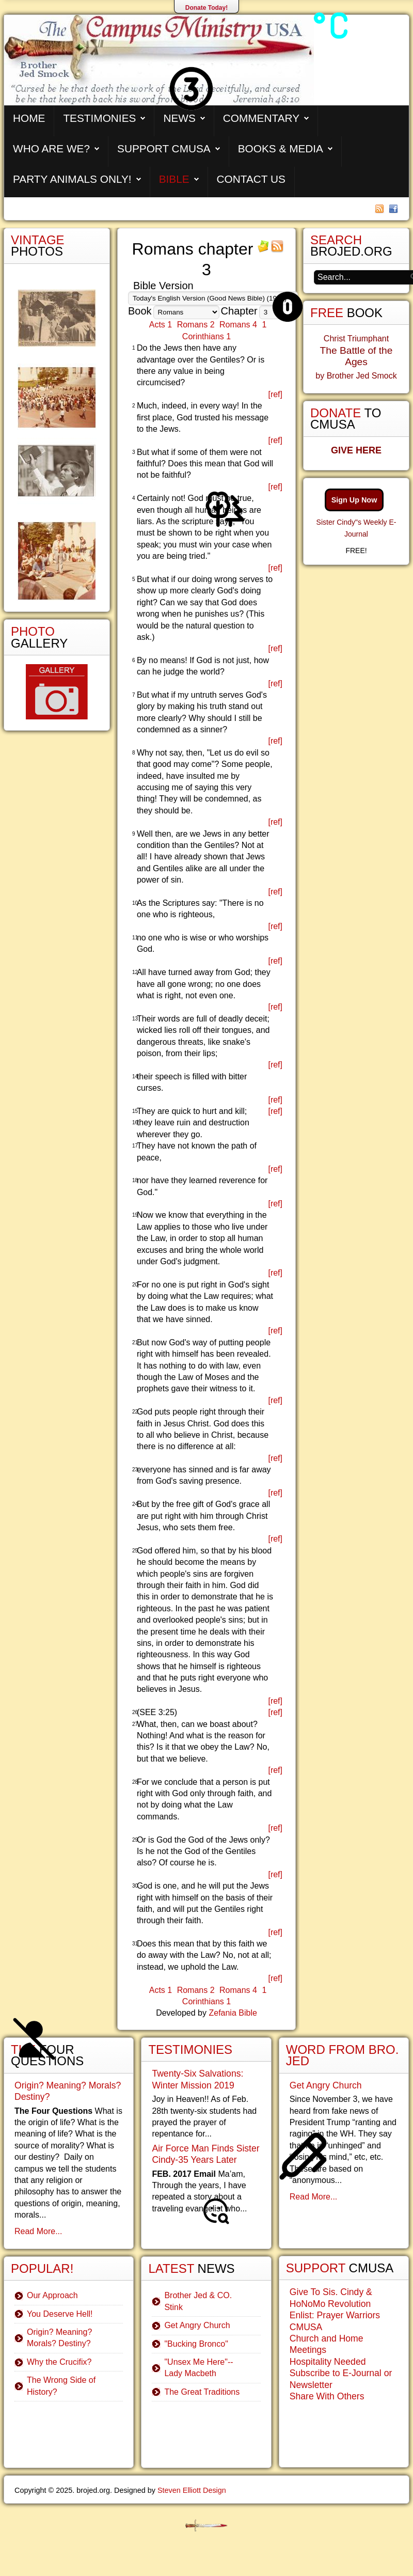 This screenshot has height=2576, width=413. What do you see at coordinates (330, 25) in the screenshot?
I see `display temperature in celsius` at bounding box center [330, 25].